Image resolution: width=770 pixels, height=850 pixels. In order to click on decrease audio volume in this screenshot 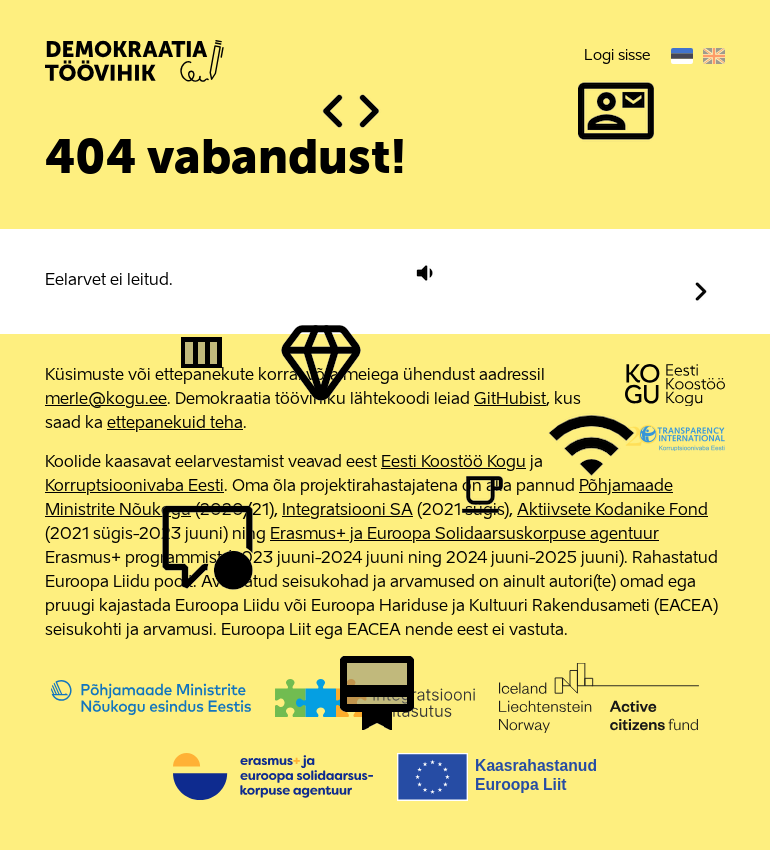, I will do `click(425, 273)`.